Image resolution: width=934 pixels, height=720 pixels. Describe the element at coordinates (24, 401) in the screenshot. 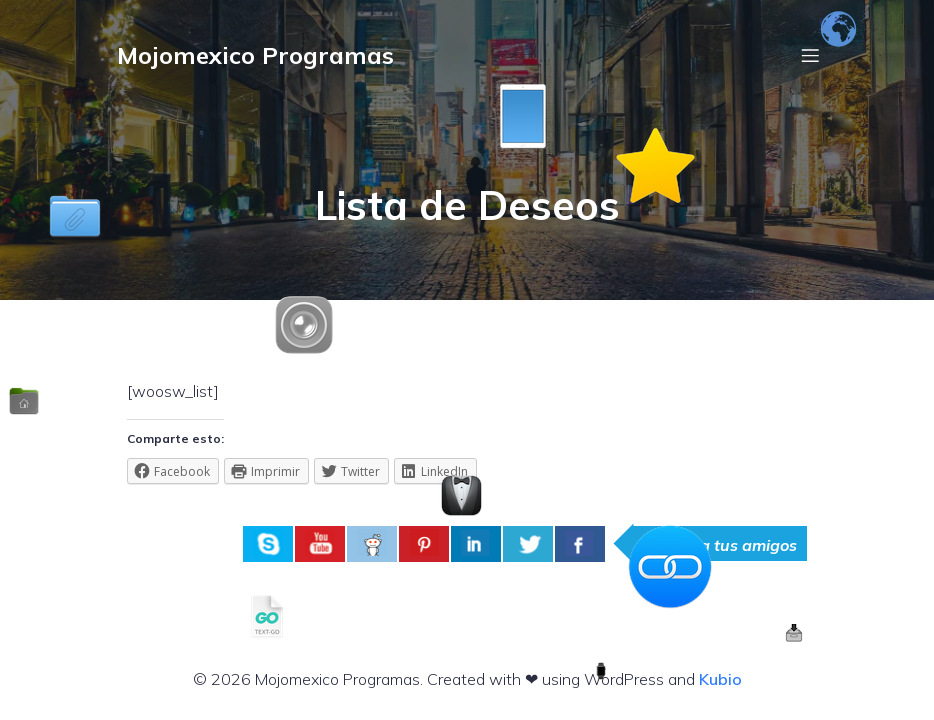

I see `access your home folder` at that location.